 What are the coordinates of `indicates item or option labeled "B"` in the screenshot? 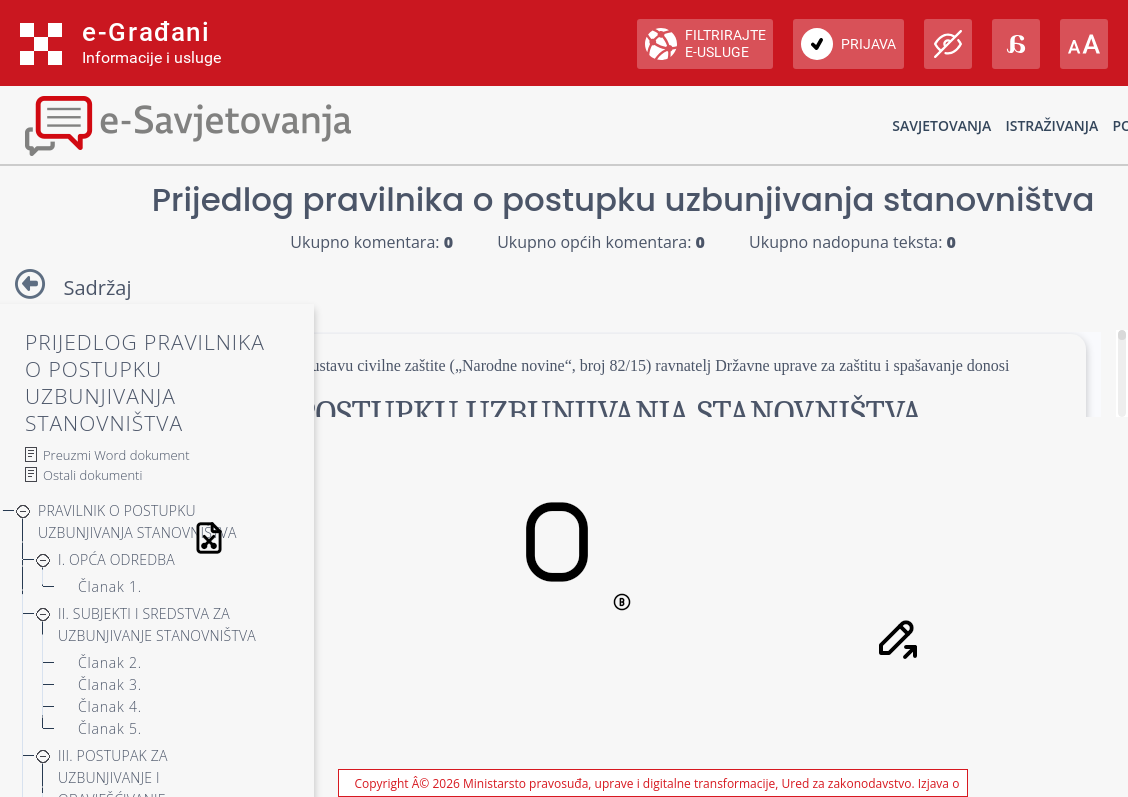 It's located at (622, 602).